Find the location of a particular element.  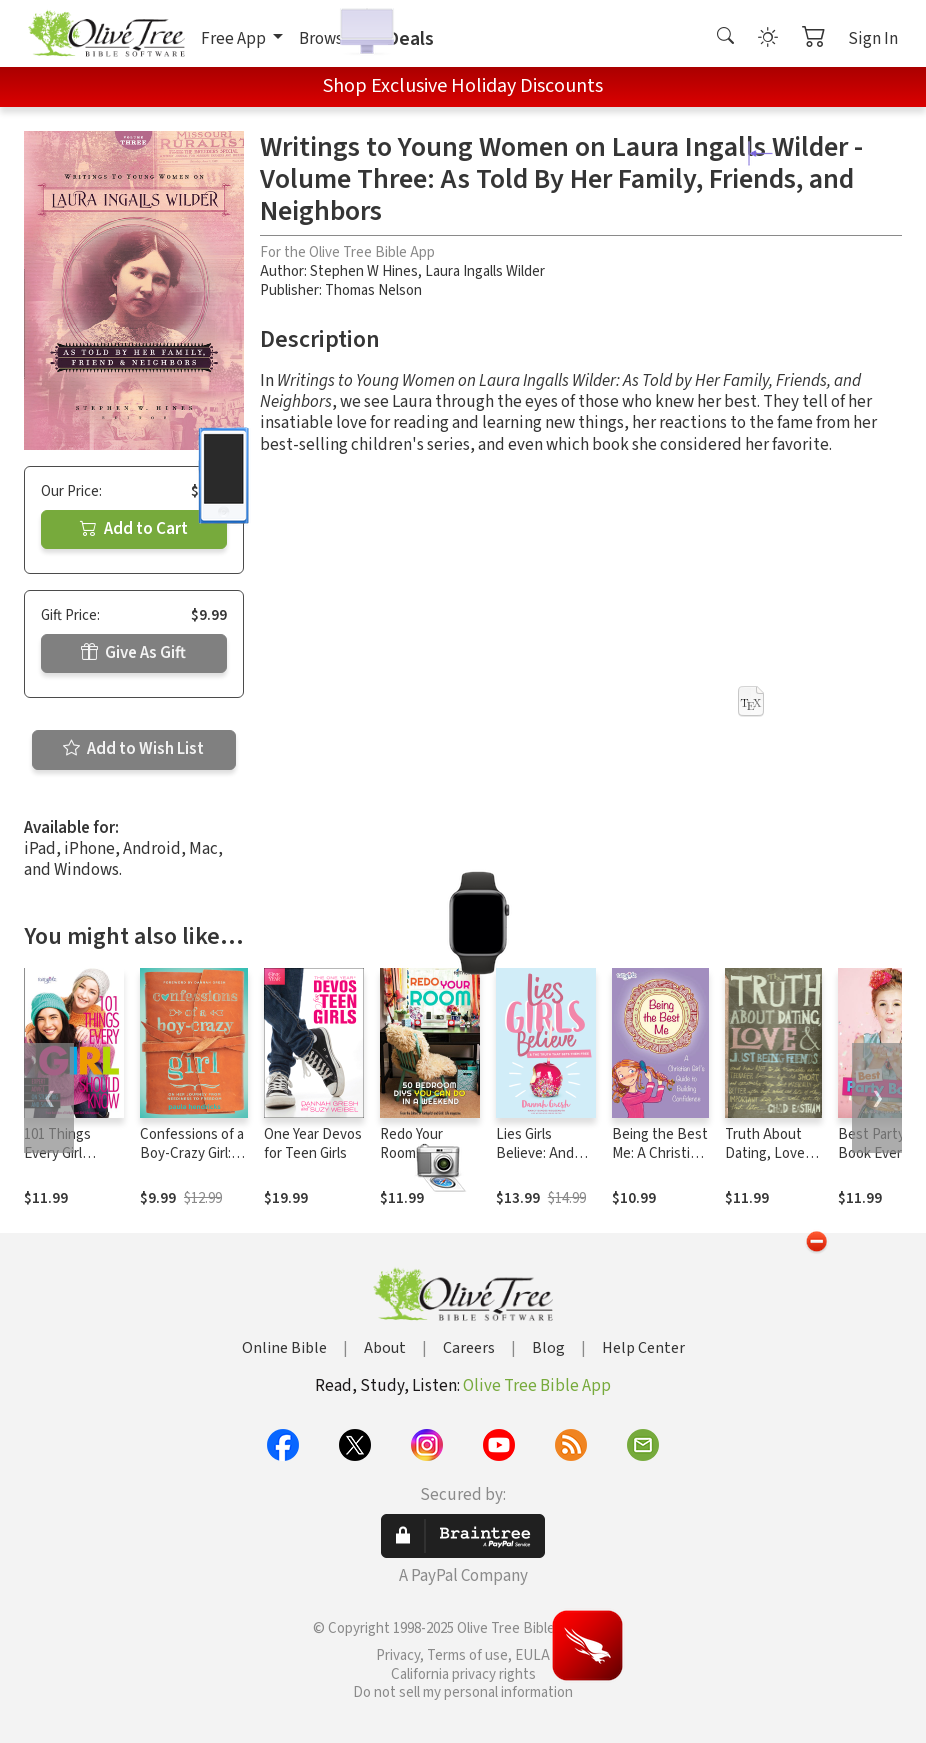

go to the first item in a list or sequence is located at coordinates (760, 153).